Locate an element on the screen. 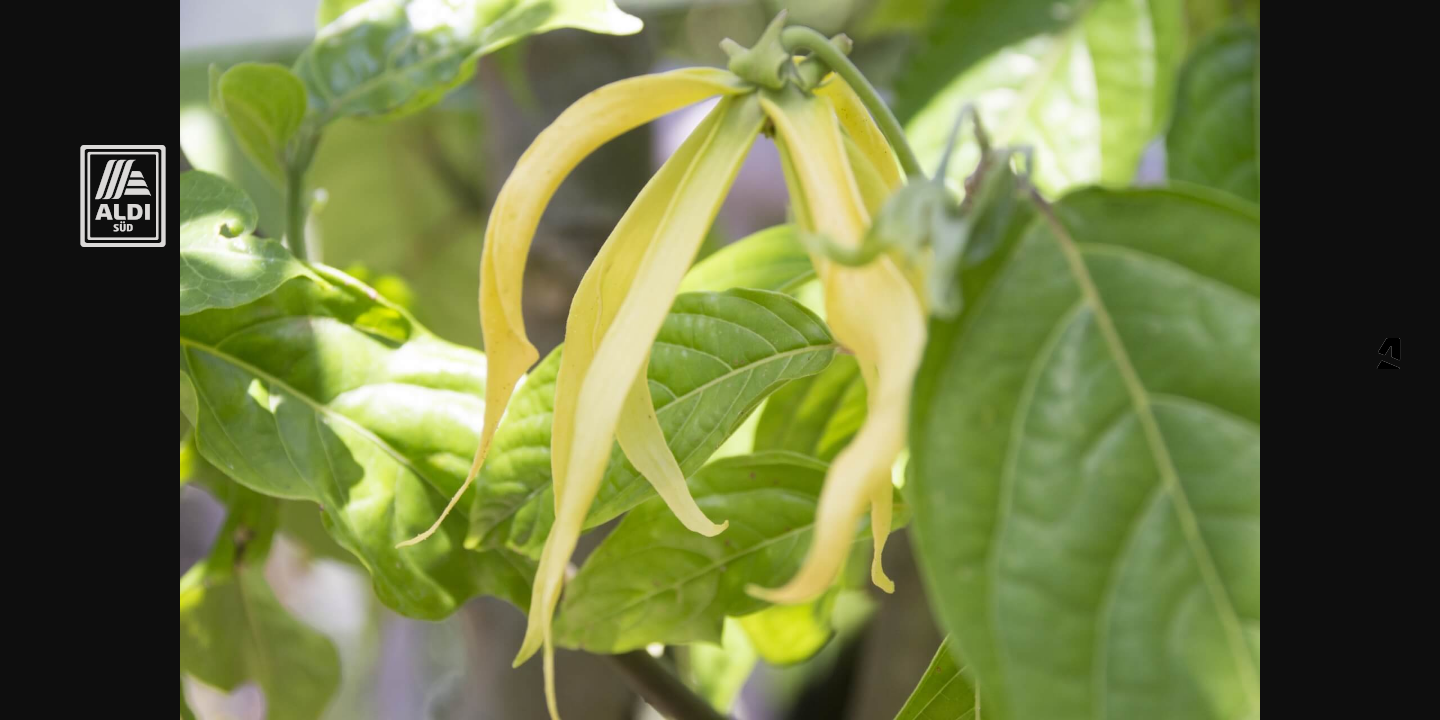 The height and width of the screenshot is (720, 1440). visit gsmarena website for phone specs and reviews is located at coordinates (1388, 353).